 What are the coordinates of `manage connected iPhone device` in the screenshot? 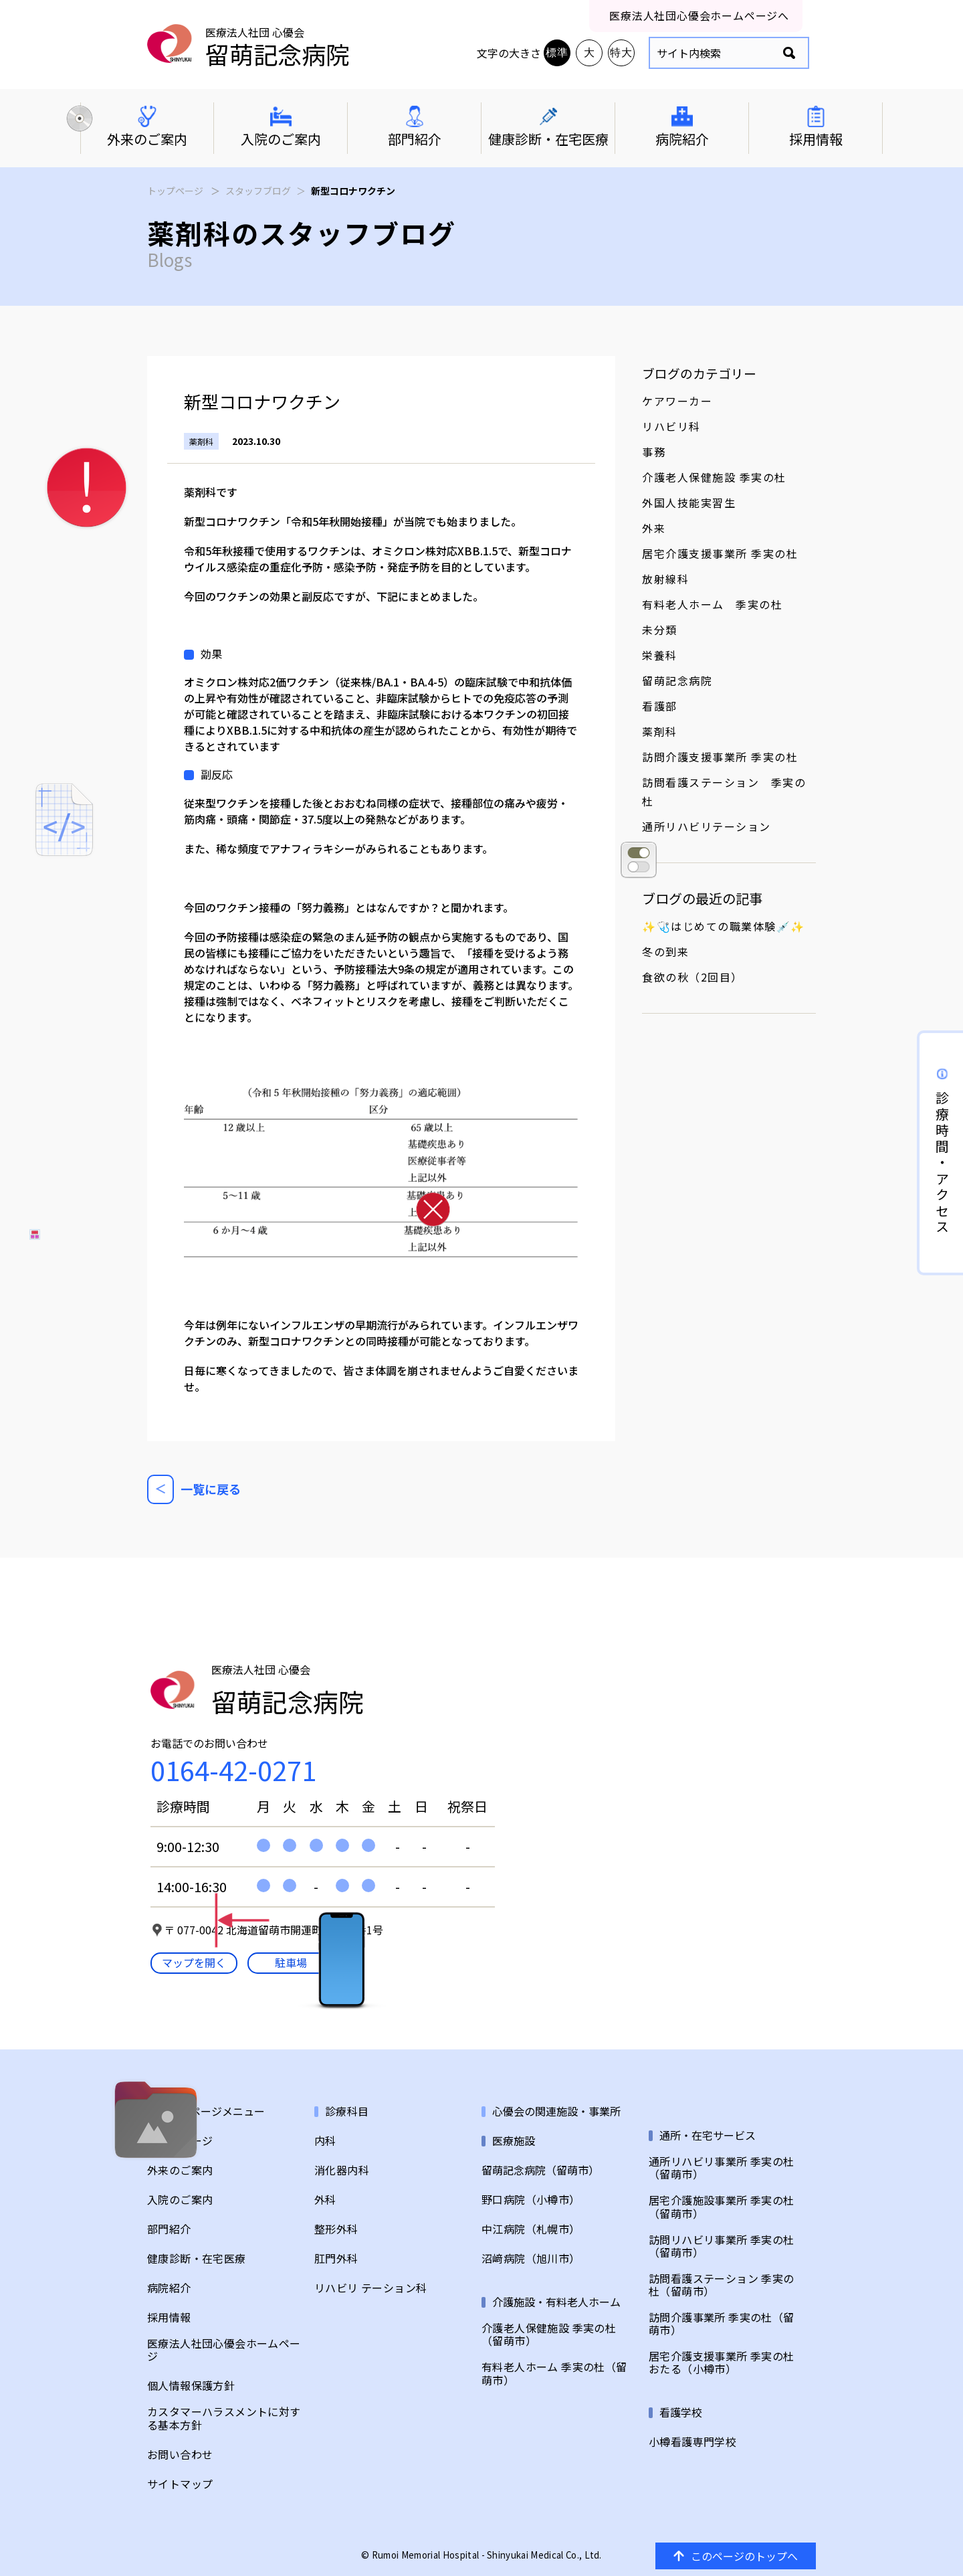 It's located at (342, 1961).